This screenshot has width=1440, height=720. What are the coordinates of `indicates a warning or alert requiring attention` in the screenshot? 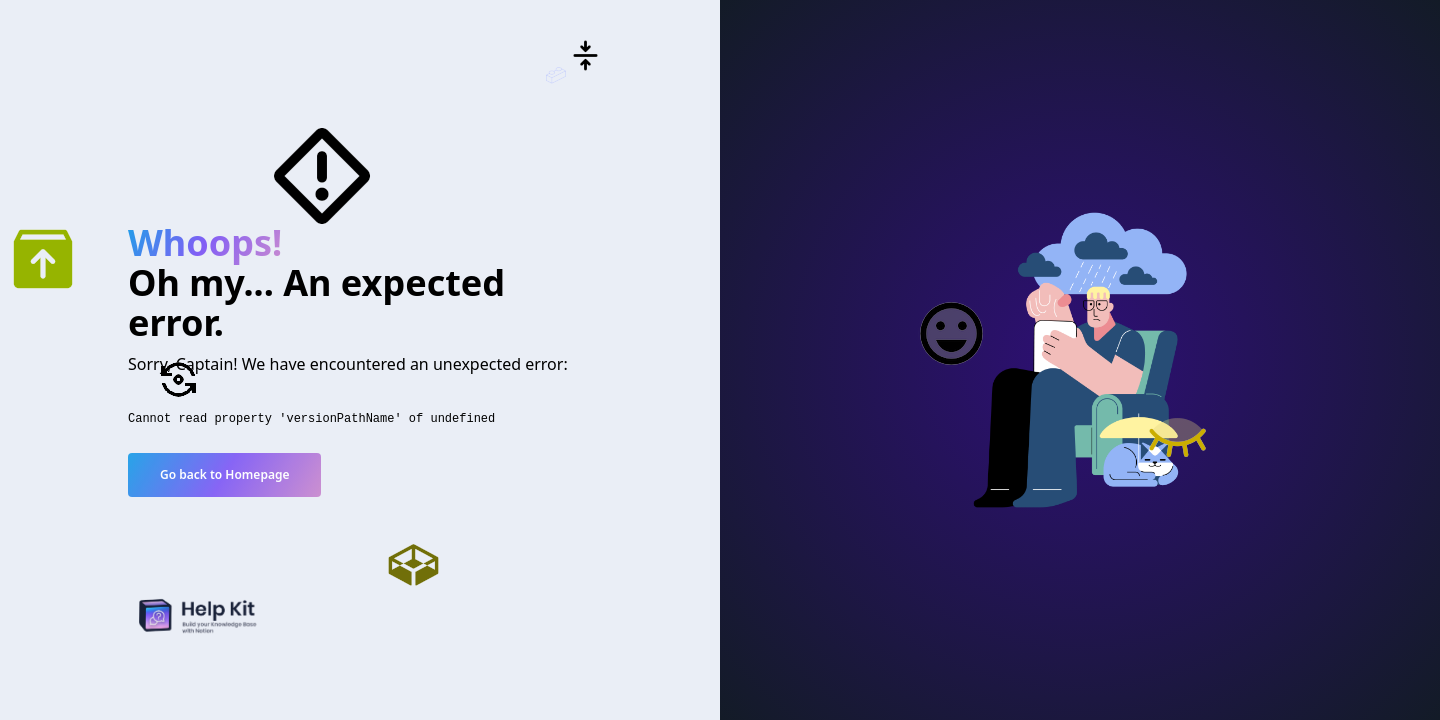 It's located at (322, 176).